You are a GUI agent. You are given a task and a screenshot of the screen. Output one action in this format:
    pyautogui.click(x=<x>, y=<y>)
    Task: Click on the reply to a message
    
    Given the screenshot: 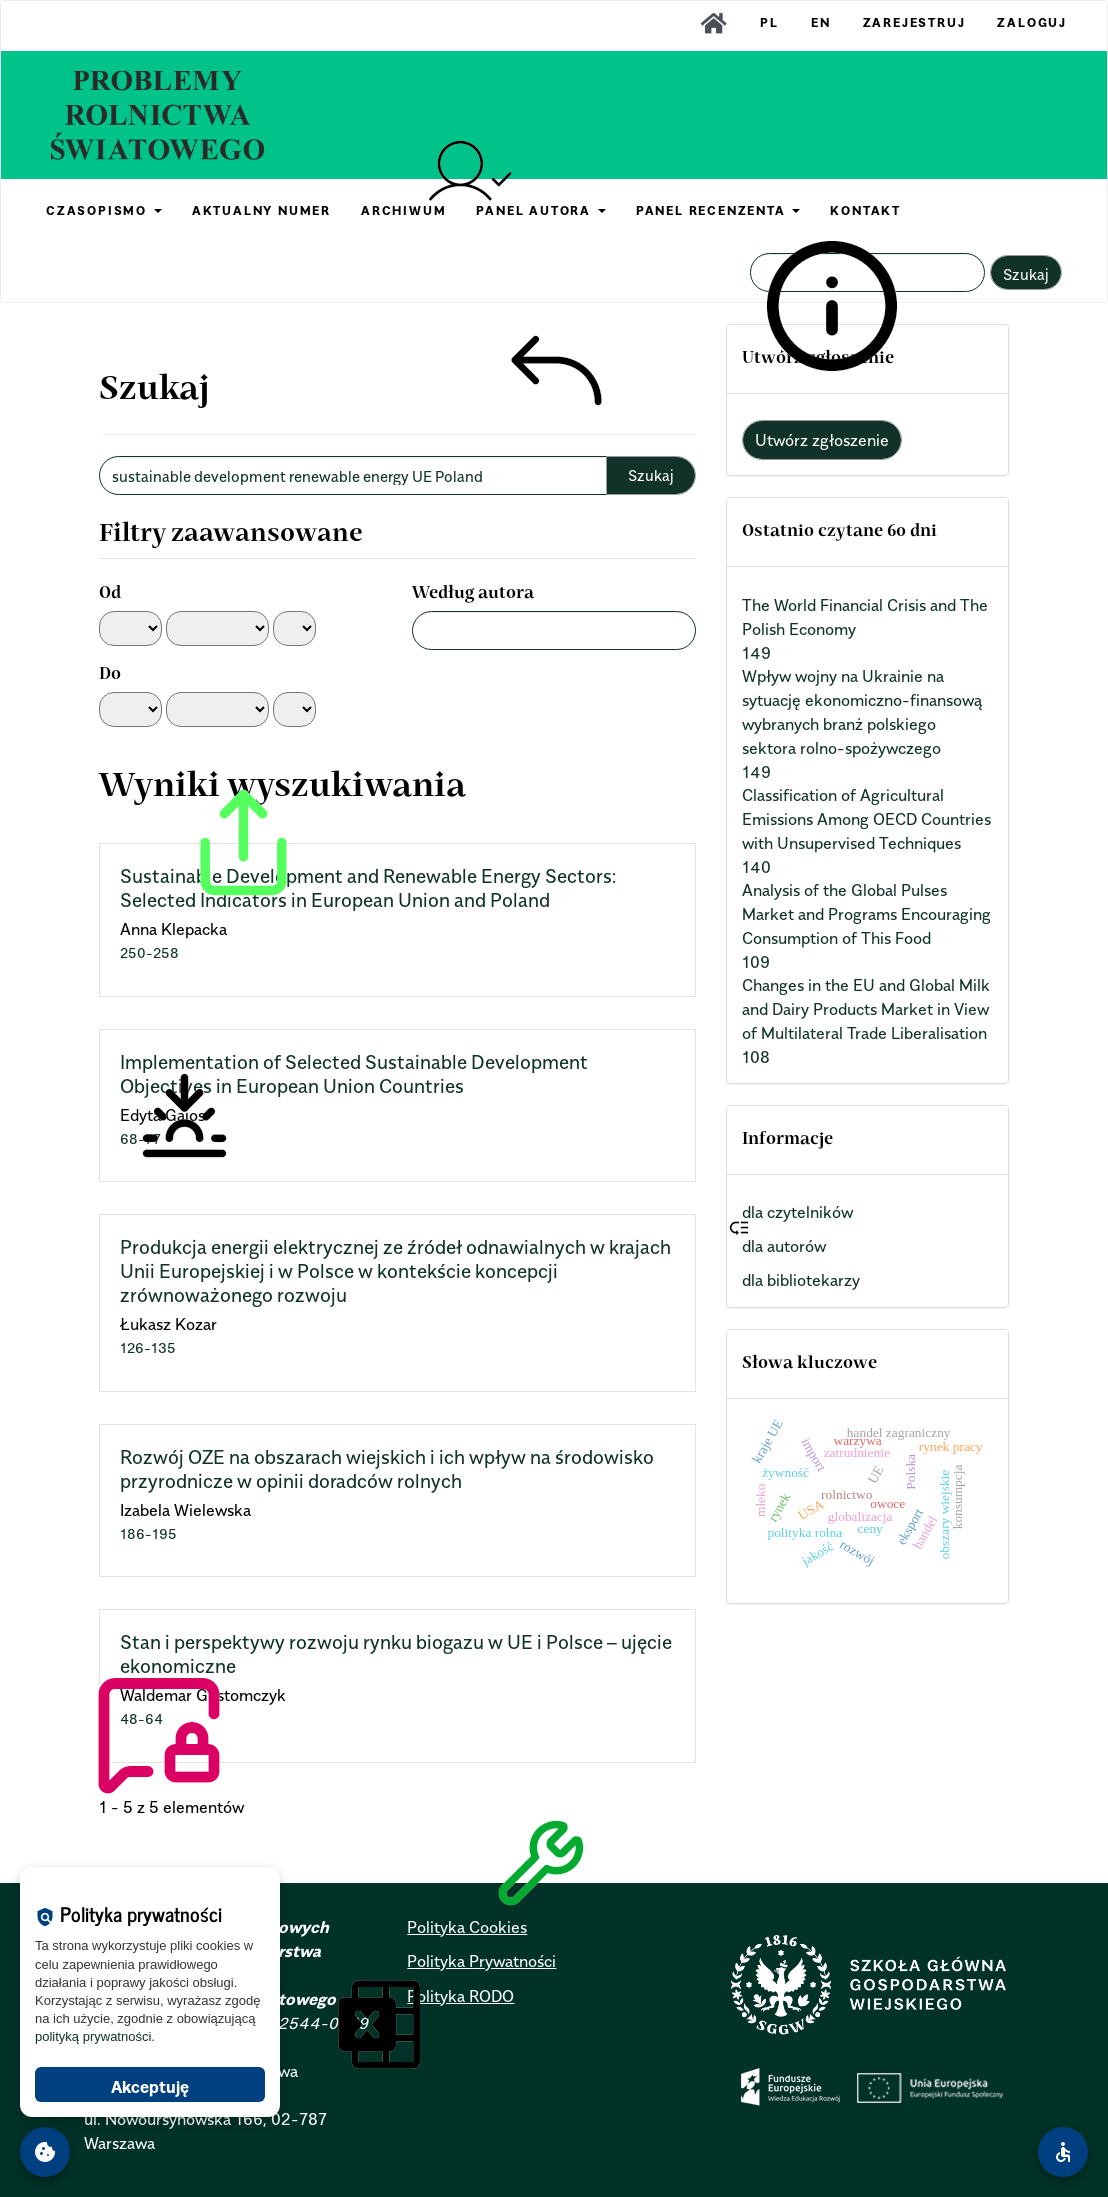 What is the action you would take?
    pyautogui.click(x=556, y=370)
    